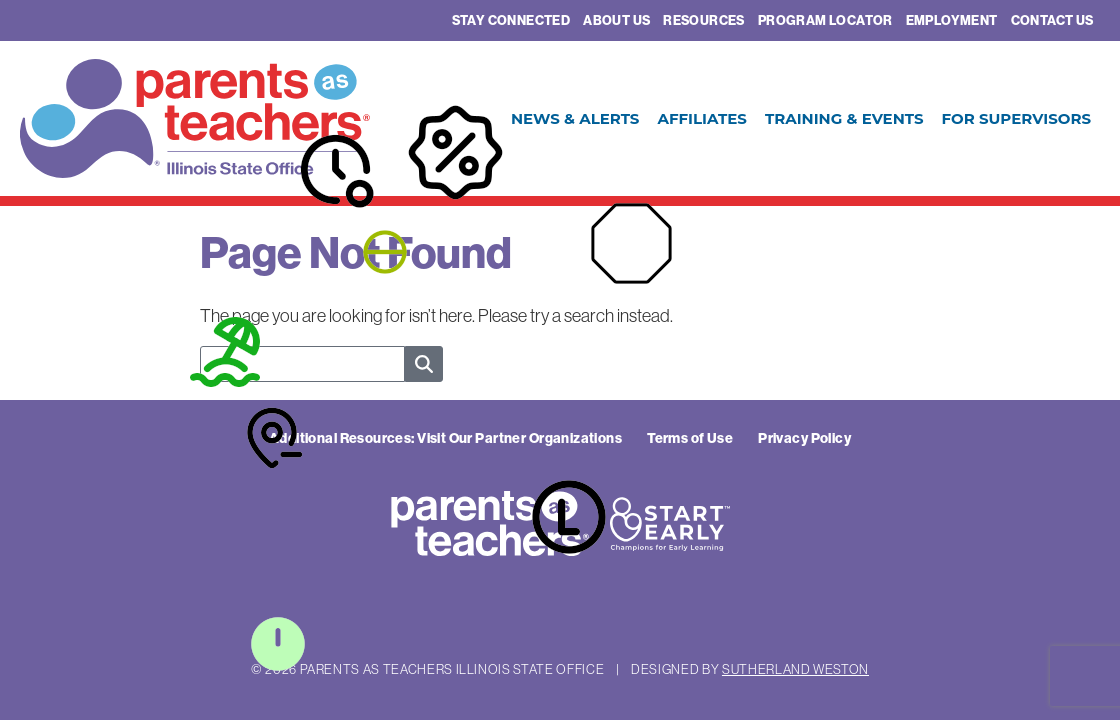 This screenshot has height=720, width=1120. What do you see at coordinates (272, 438) in the screenshot?
I see `remove a saved location` at bounding box center [272, 438].